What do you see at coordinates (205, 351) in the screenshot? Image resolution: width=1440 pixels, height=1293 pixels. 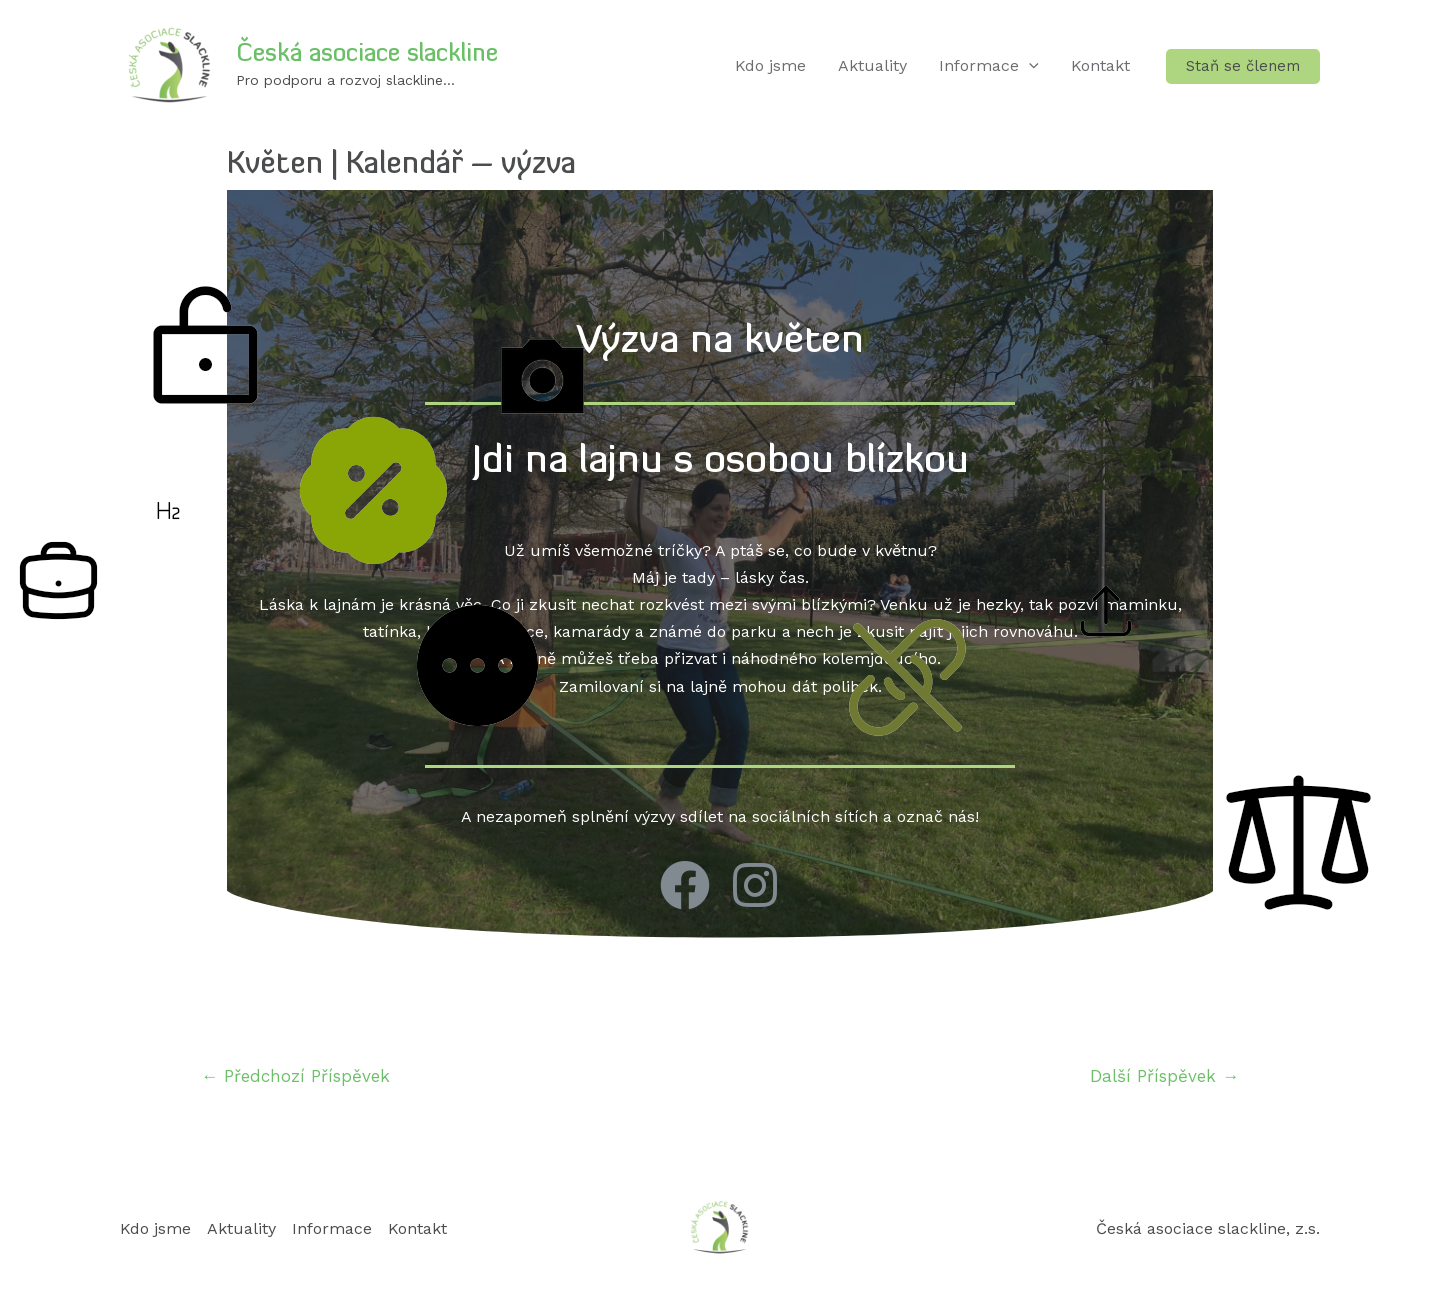 I see `unlock this item or content` at bounding box center [205, 351].